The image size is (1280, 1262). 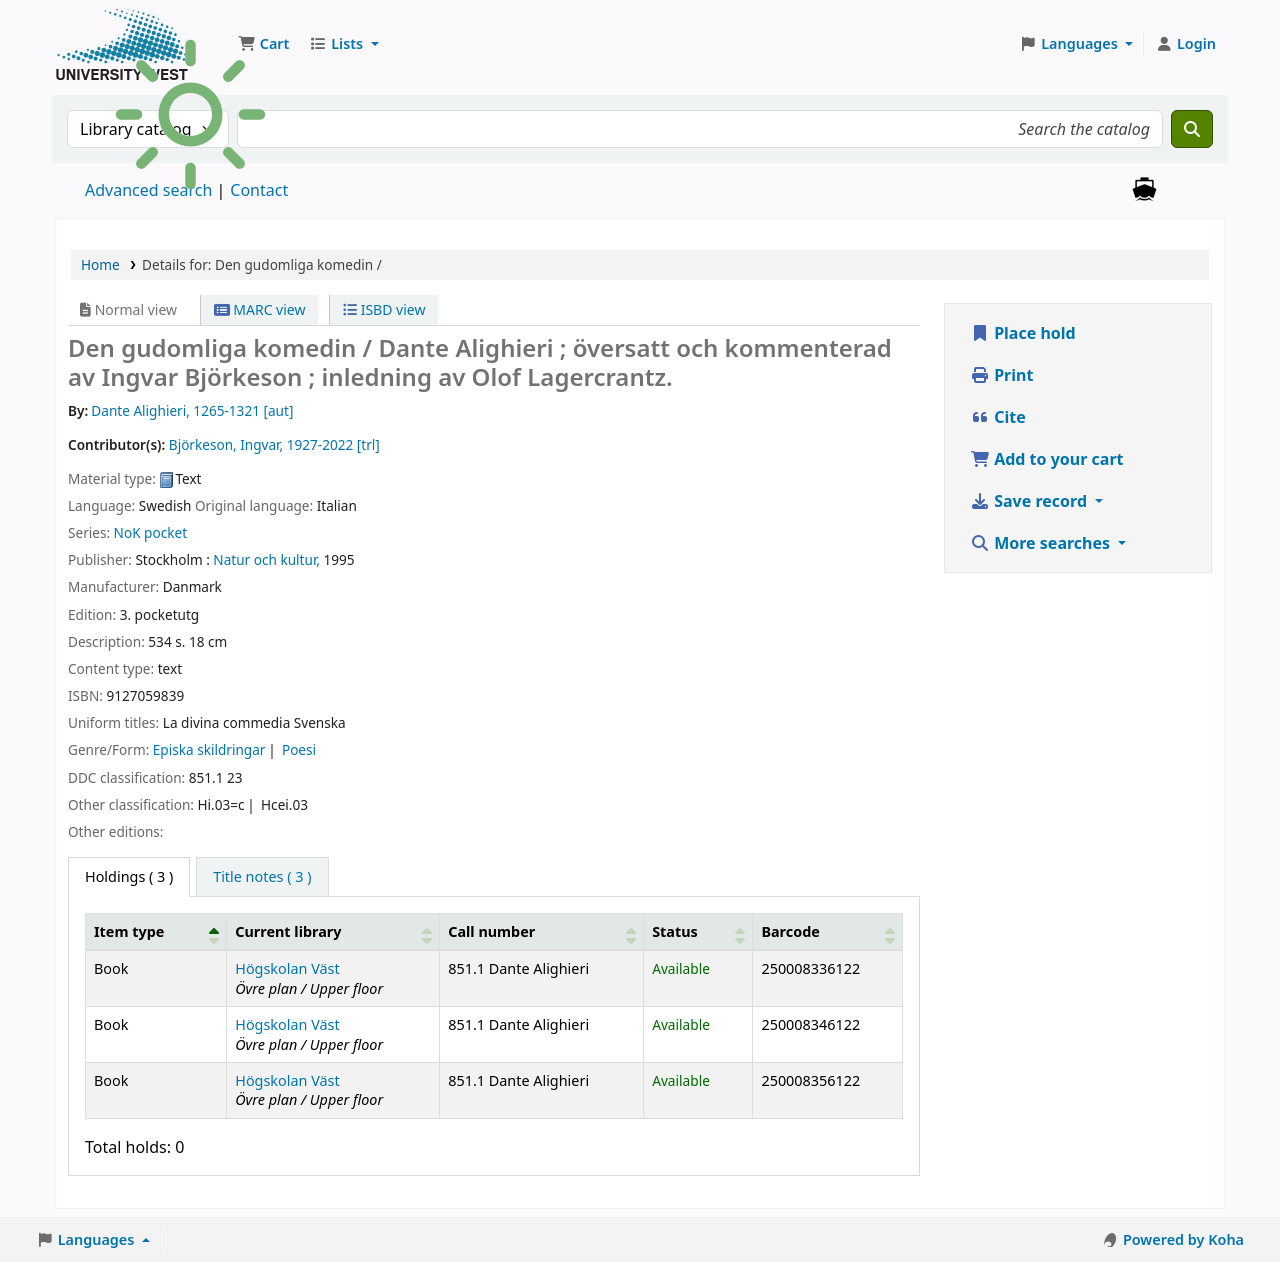 What do you see at coordinates (1144, 189) in the screenshot?
I see `access boat or ferry transportation options` at bounding box center [1144, 189].